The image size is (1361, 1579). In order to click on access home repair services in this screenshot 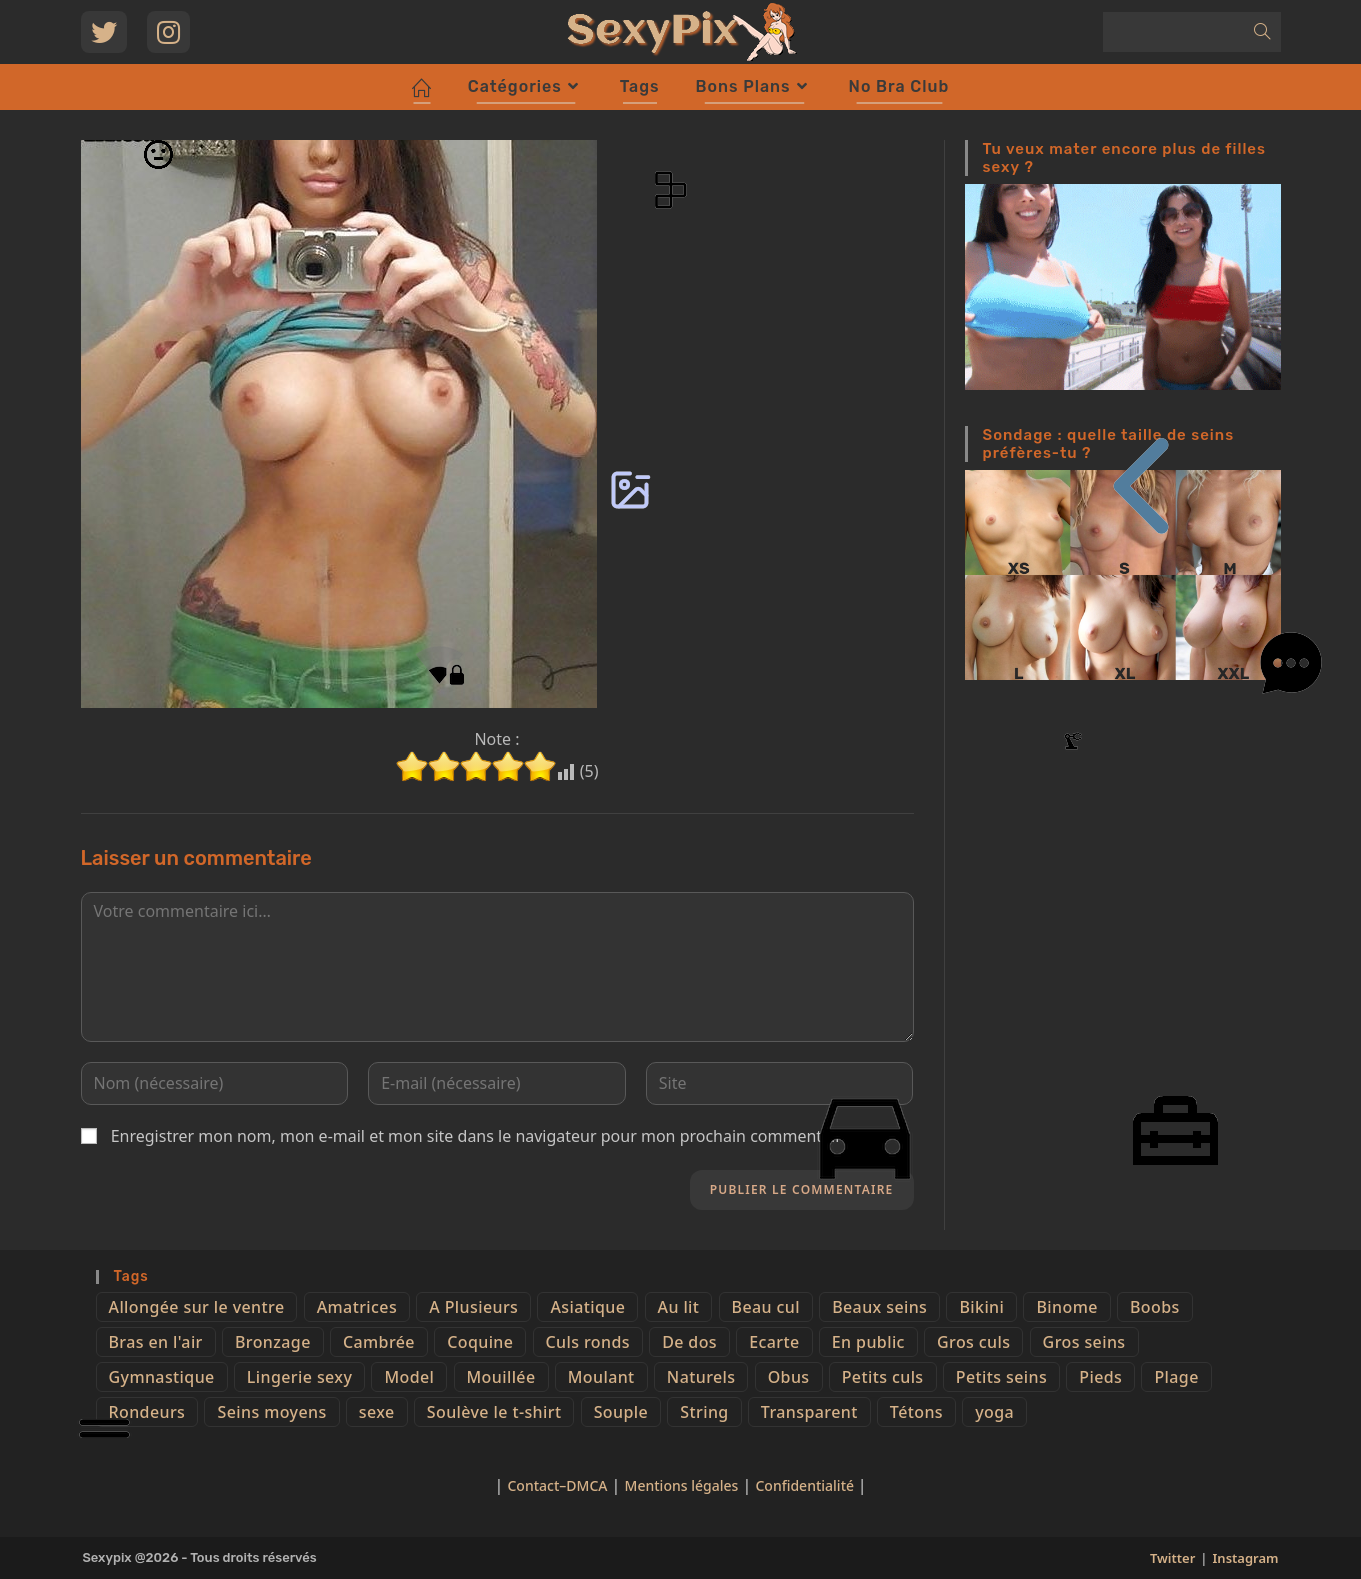, I will do `click(1175, 1130)`.